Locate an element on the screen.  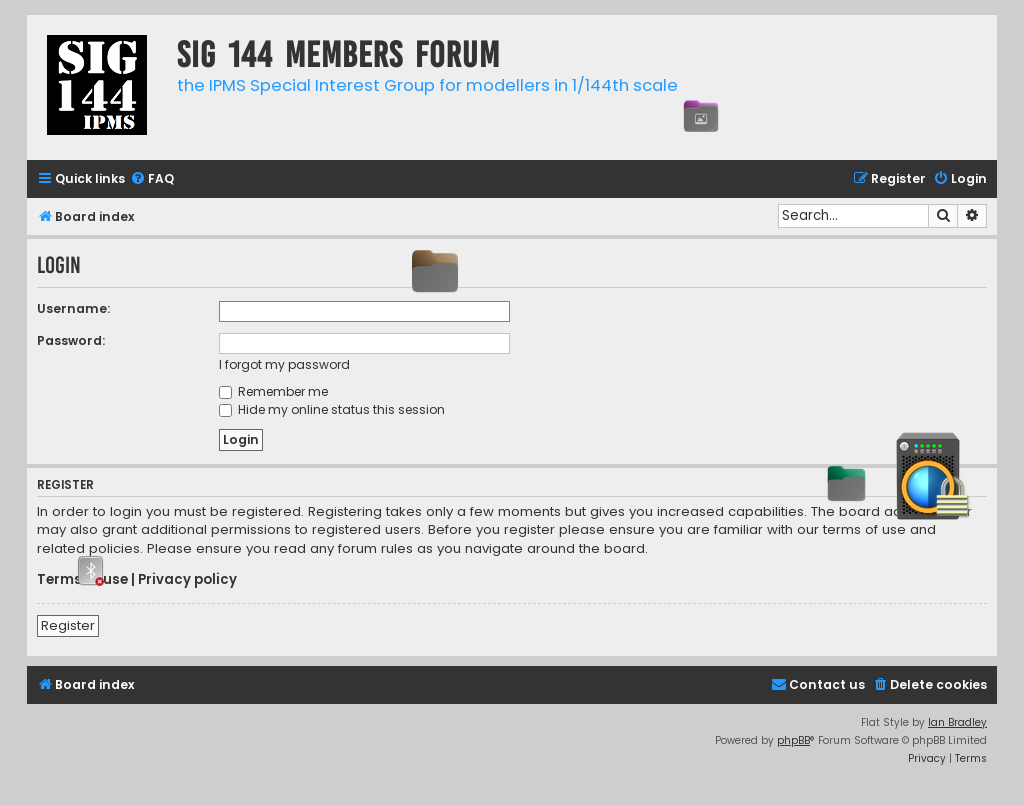
open your pictures folder is located at coordinates (701, 116).